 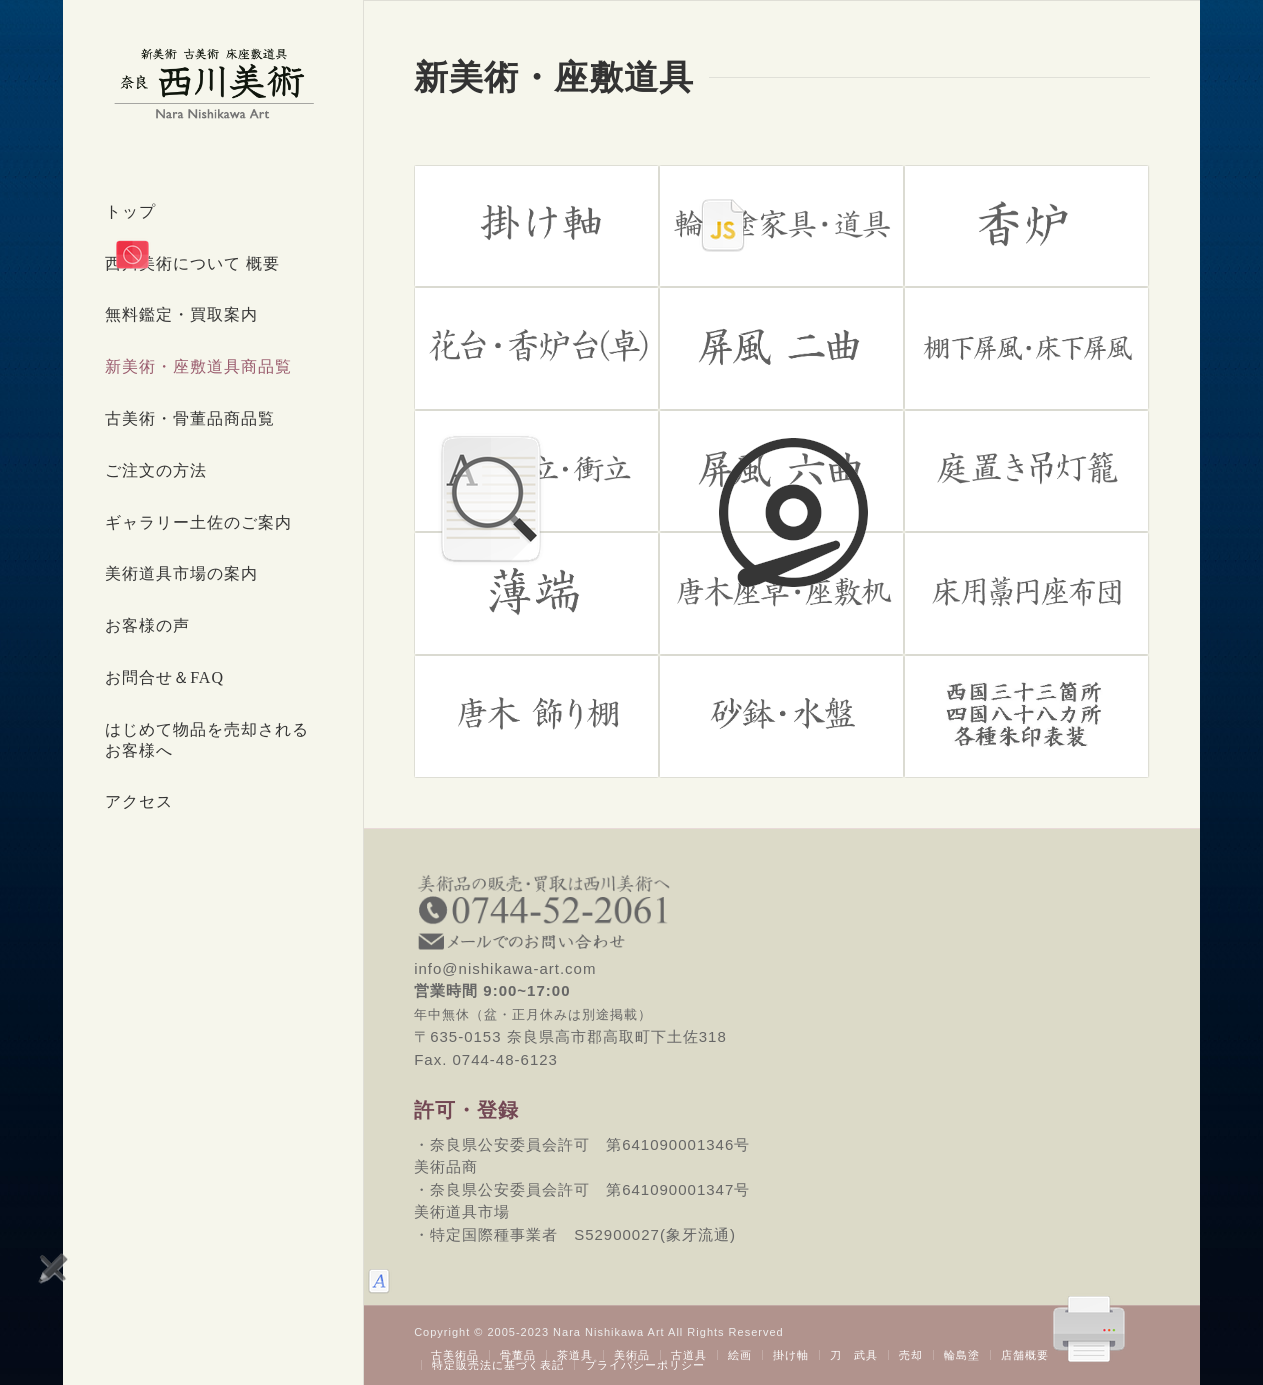 What do you see at coordinates (132, 253) in the screenshot?
I see `indicates a missing or unavailable image` at bounding box center [132, 253].